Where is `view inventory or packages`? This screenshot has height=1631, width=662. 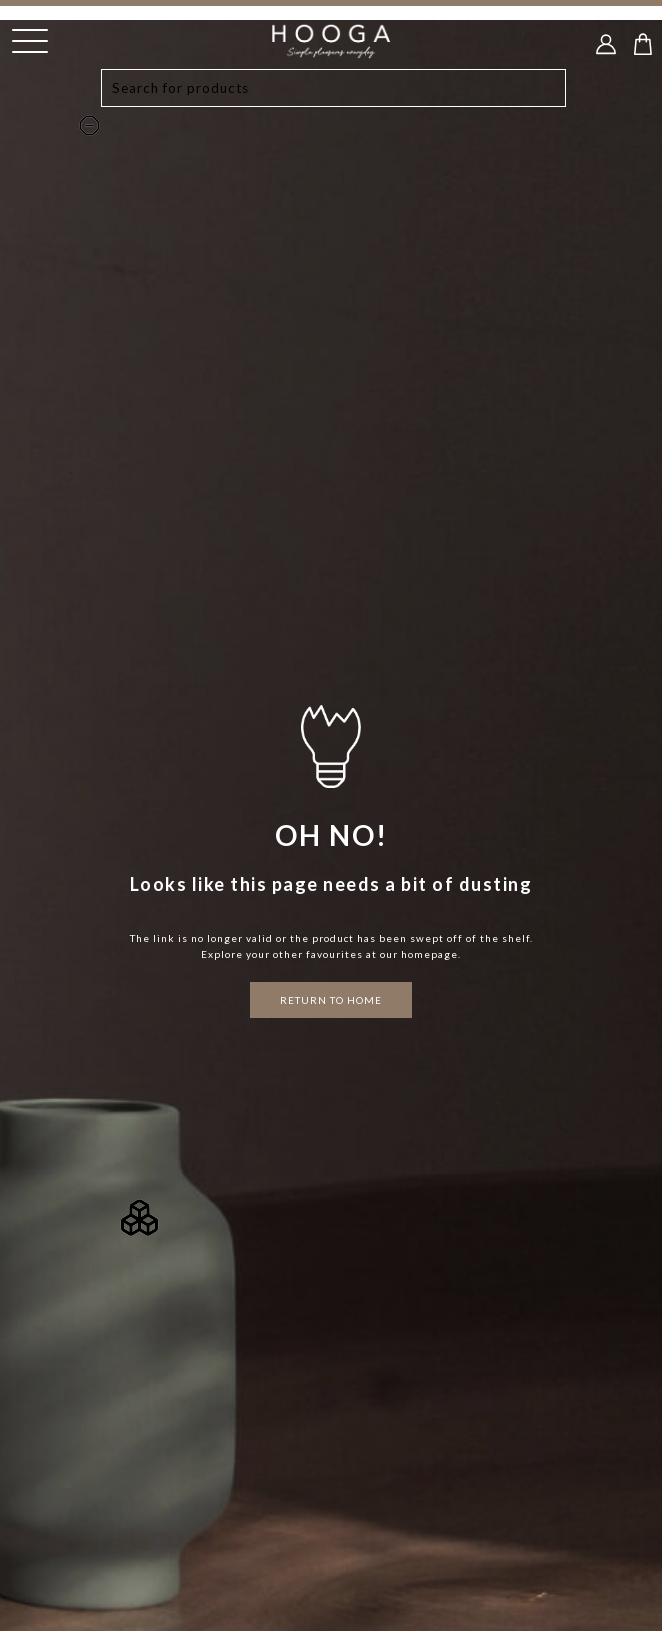
view inventory or packages is located at coordinates (139, 1217).